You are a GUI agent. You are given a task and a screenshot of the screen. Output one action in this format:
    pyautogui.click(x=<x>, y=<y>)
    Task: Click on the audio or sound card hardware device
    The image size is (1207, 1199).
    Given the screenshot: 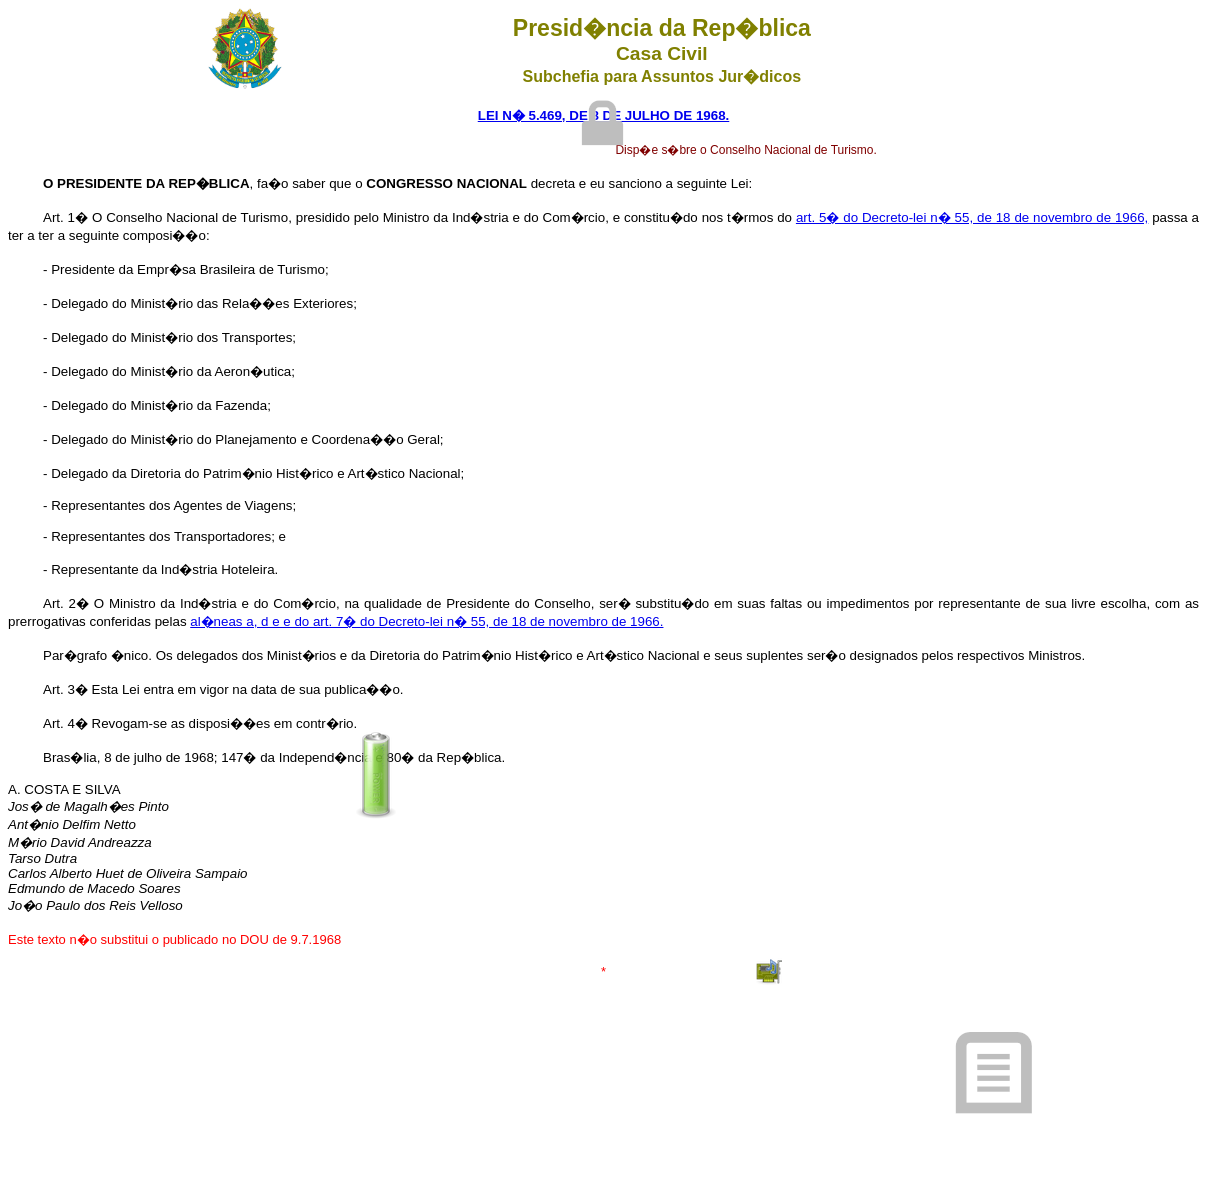 What is the action you would take?
    pyautogui.click(x=768, y=971)
    